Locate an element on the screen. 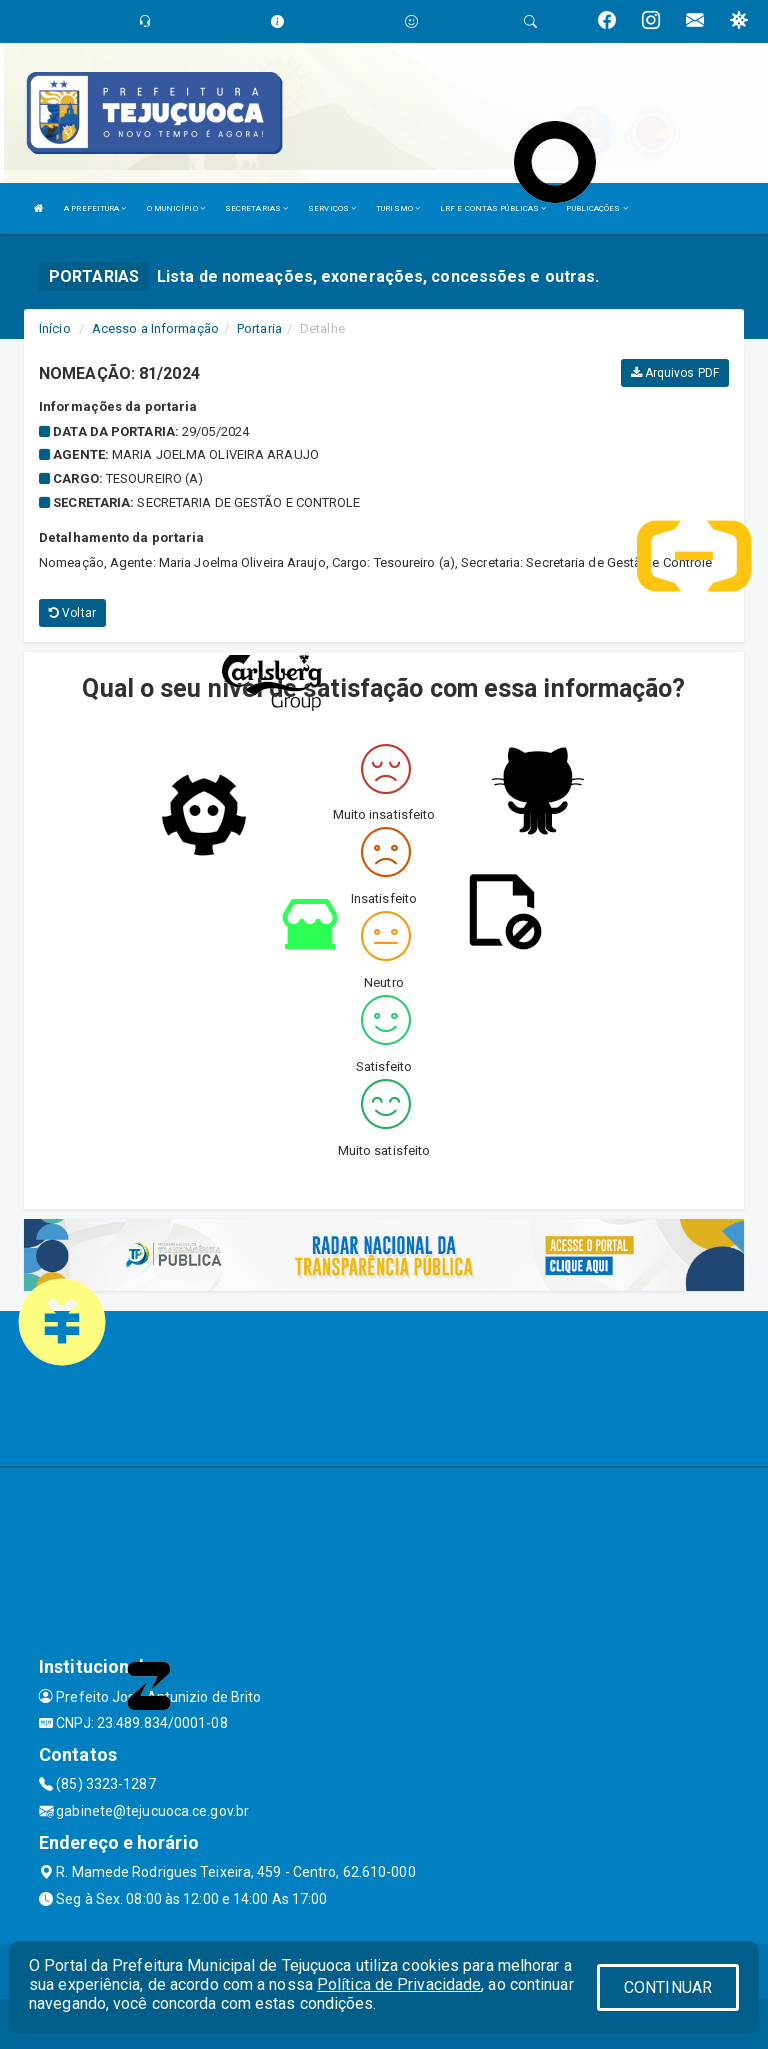 The height and width of the screenshot is (2049, 768). open refined github browser extension is located at coordinates (538, 791).